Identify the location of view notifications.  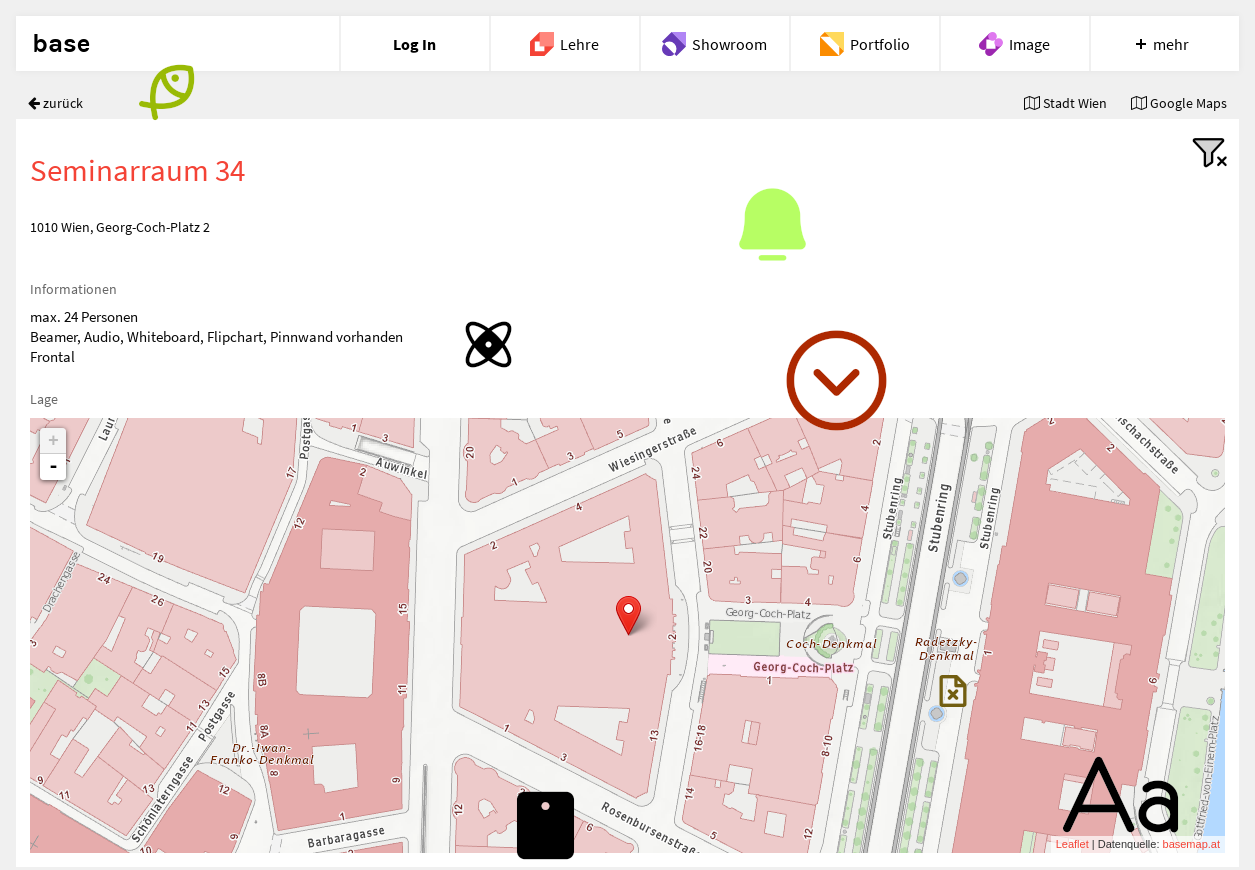
(772, 224).